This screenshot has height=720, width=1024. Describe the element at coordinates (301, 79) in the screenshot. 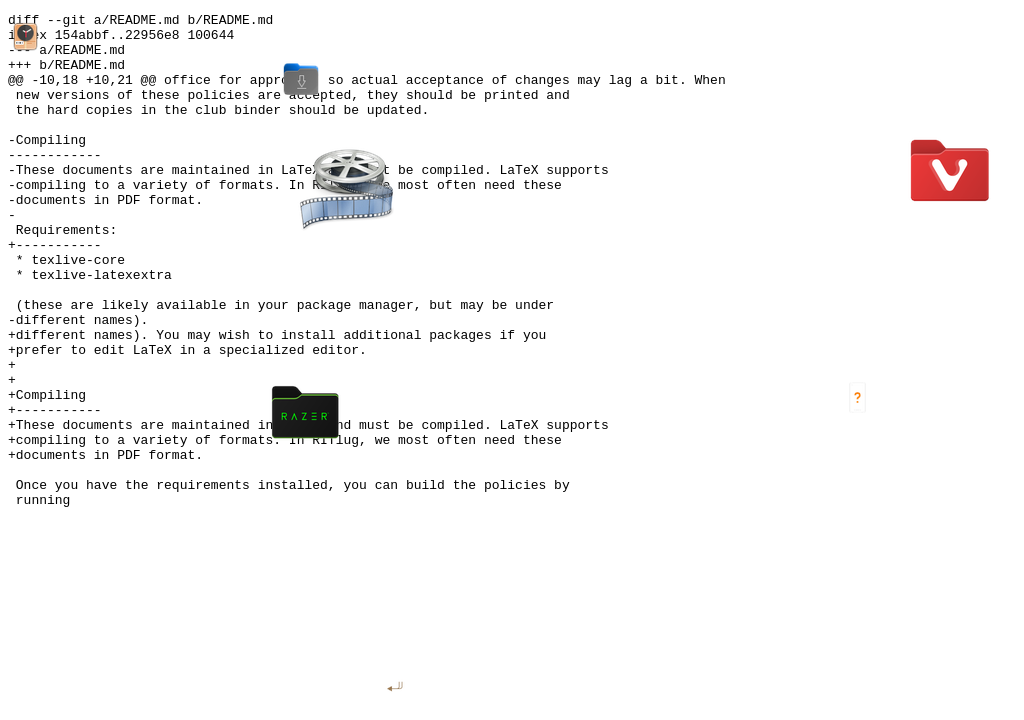

I see `open your downloads folder` at that location.